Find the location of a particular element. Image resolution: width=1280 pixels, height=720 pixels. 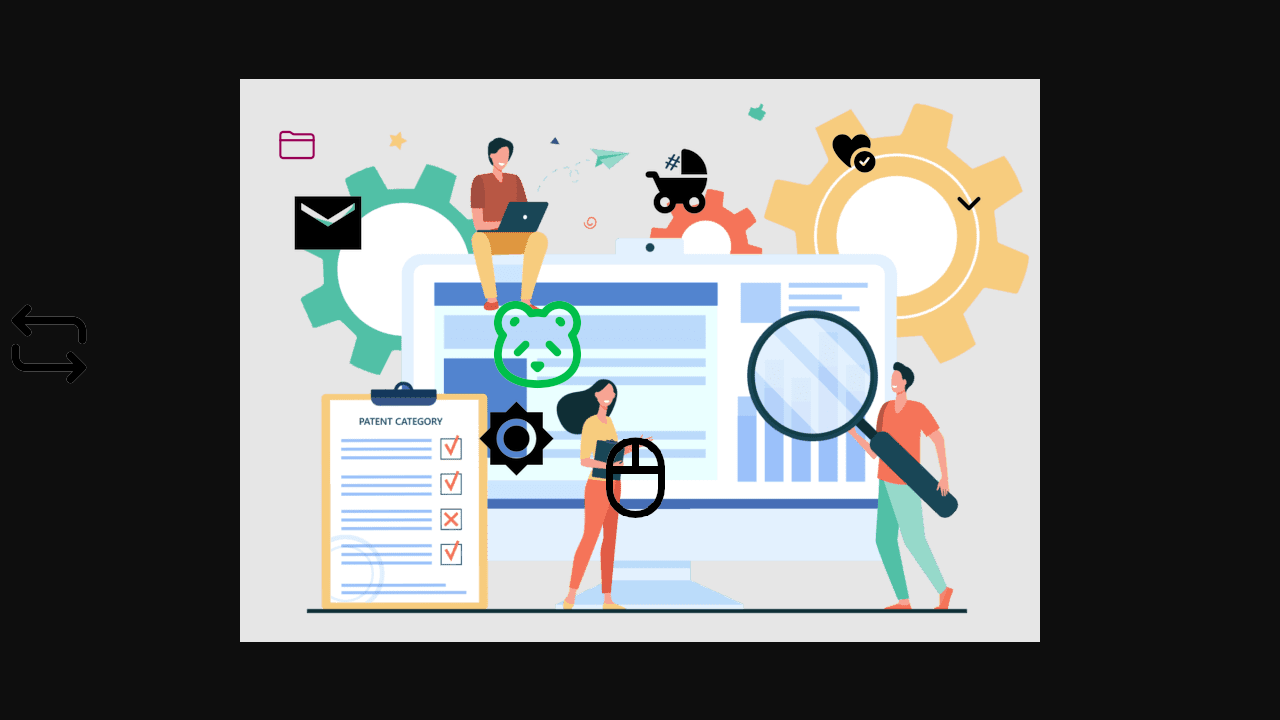

indicates child-friendly or family-friendly location is located at coordinates (678, 181).